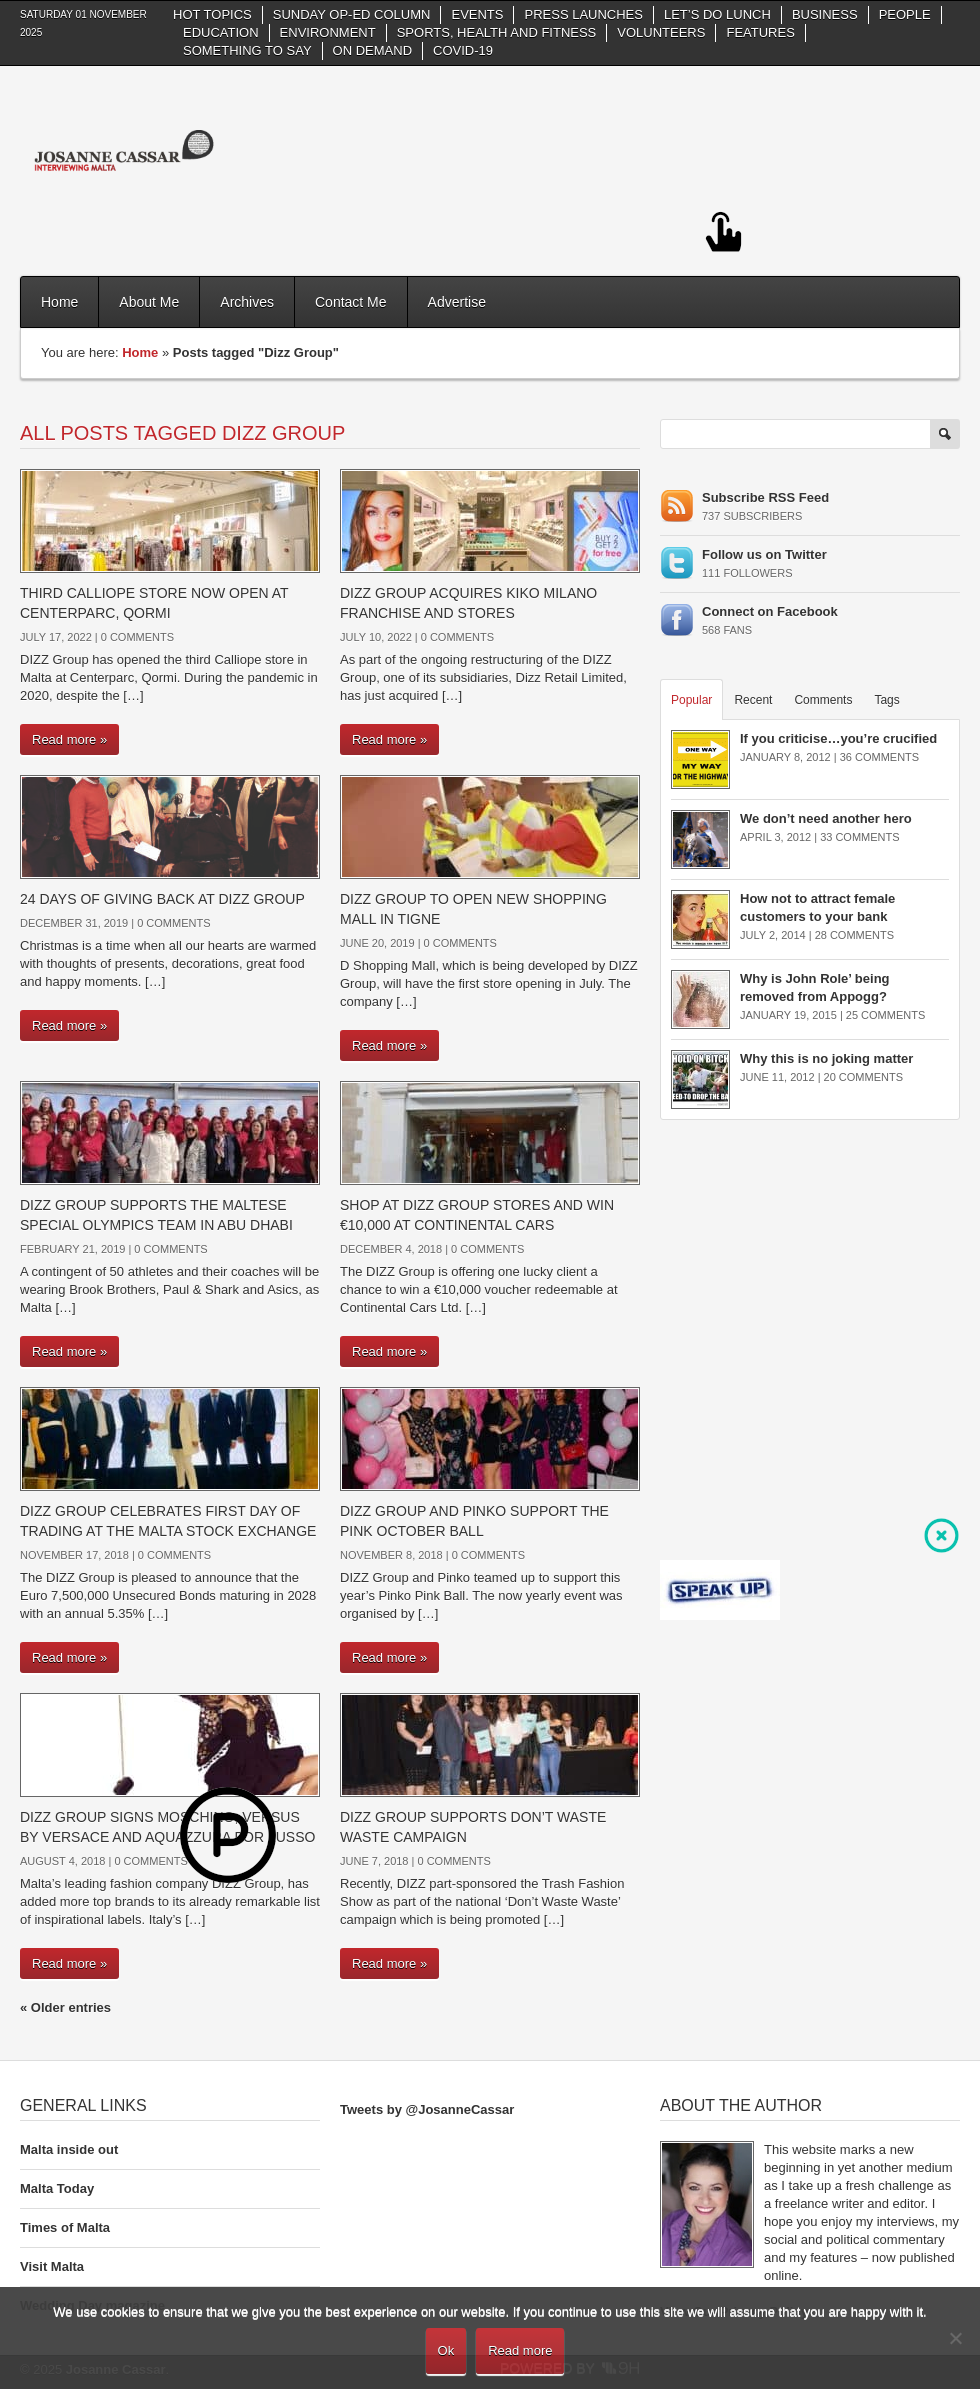 This screenshot has width=980, height=2389. Describe the element at coordinates (941, 1535) in the screenshot. I see `close or dismiss a dialog` at that location.